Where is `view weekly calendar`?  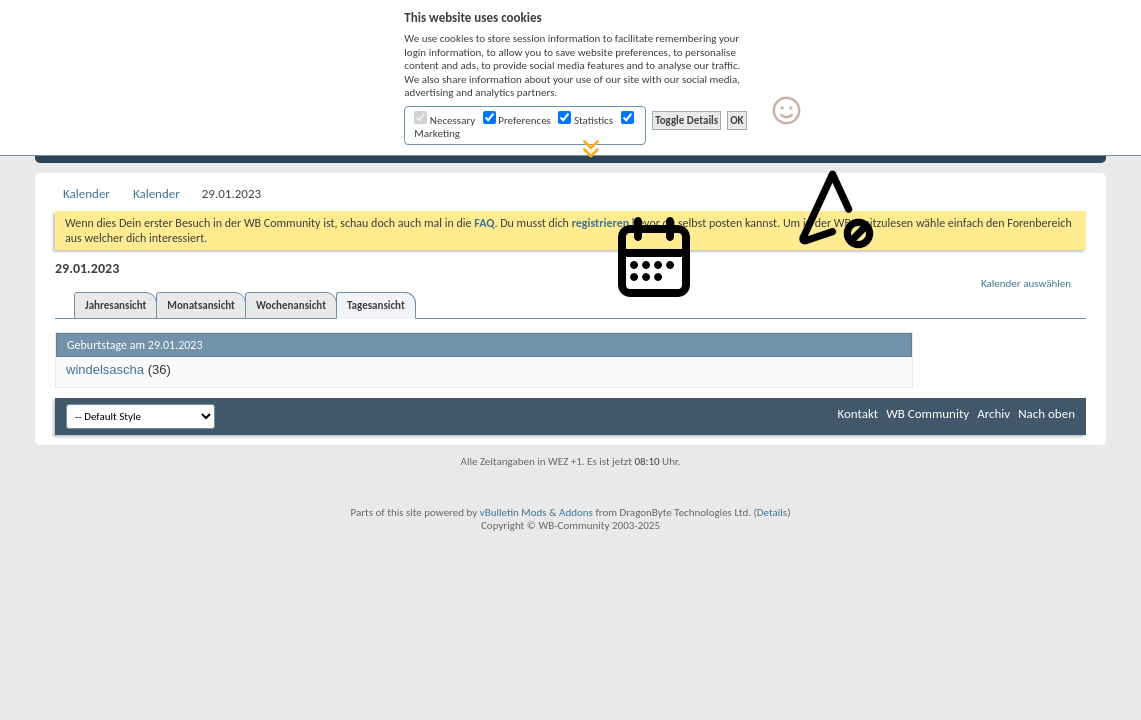
view weekly calendar is located at coordinates (654, 257).